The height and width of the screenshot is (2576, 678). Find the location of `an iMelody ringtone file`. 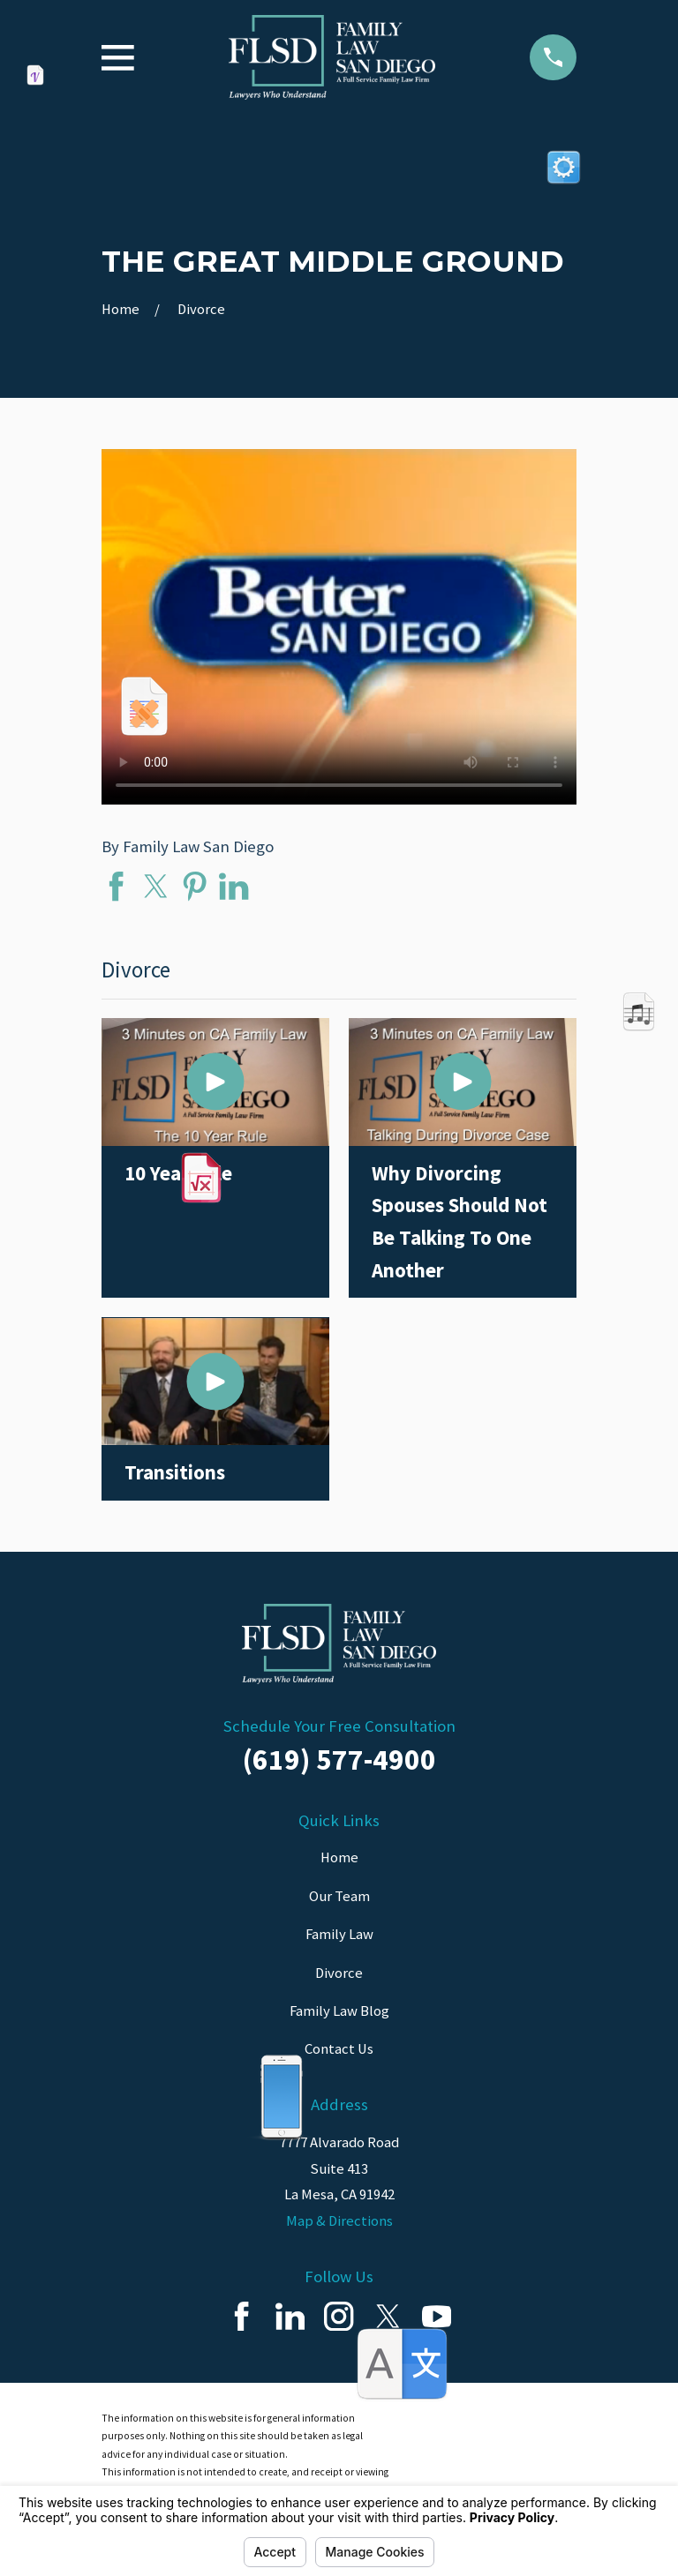

an iMelody ringtone file is located at coordinates (638, 1011).